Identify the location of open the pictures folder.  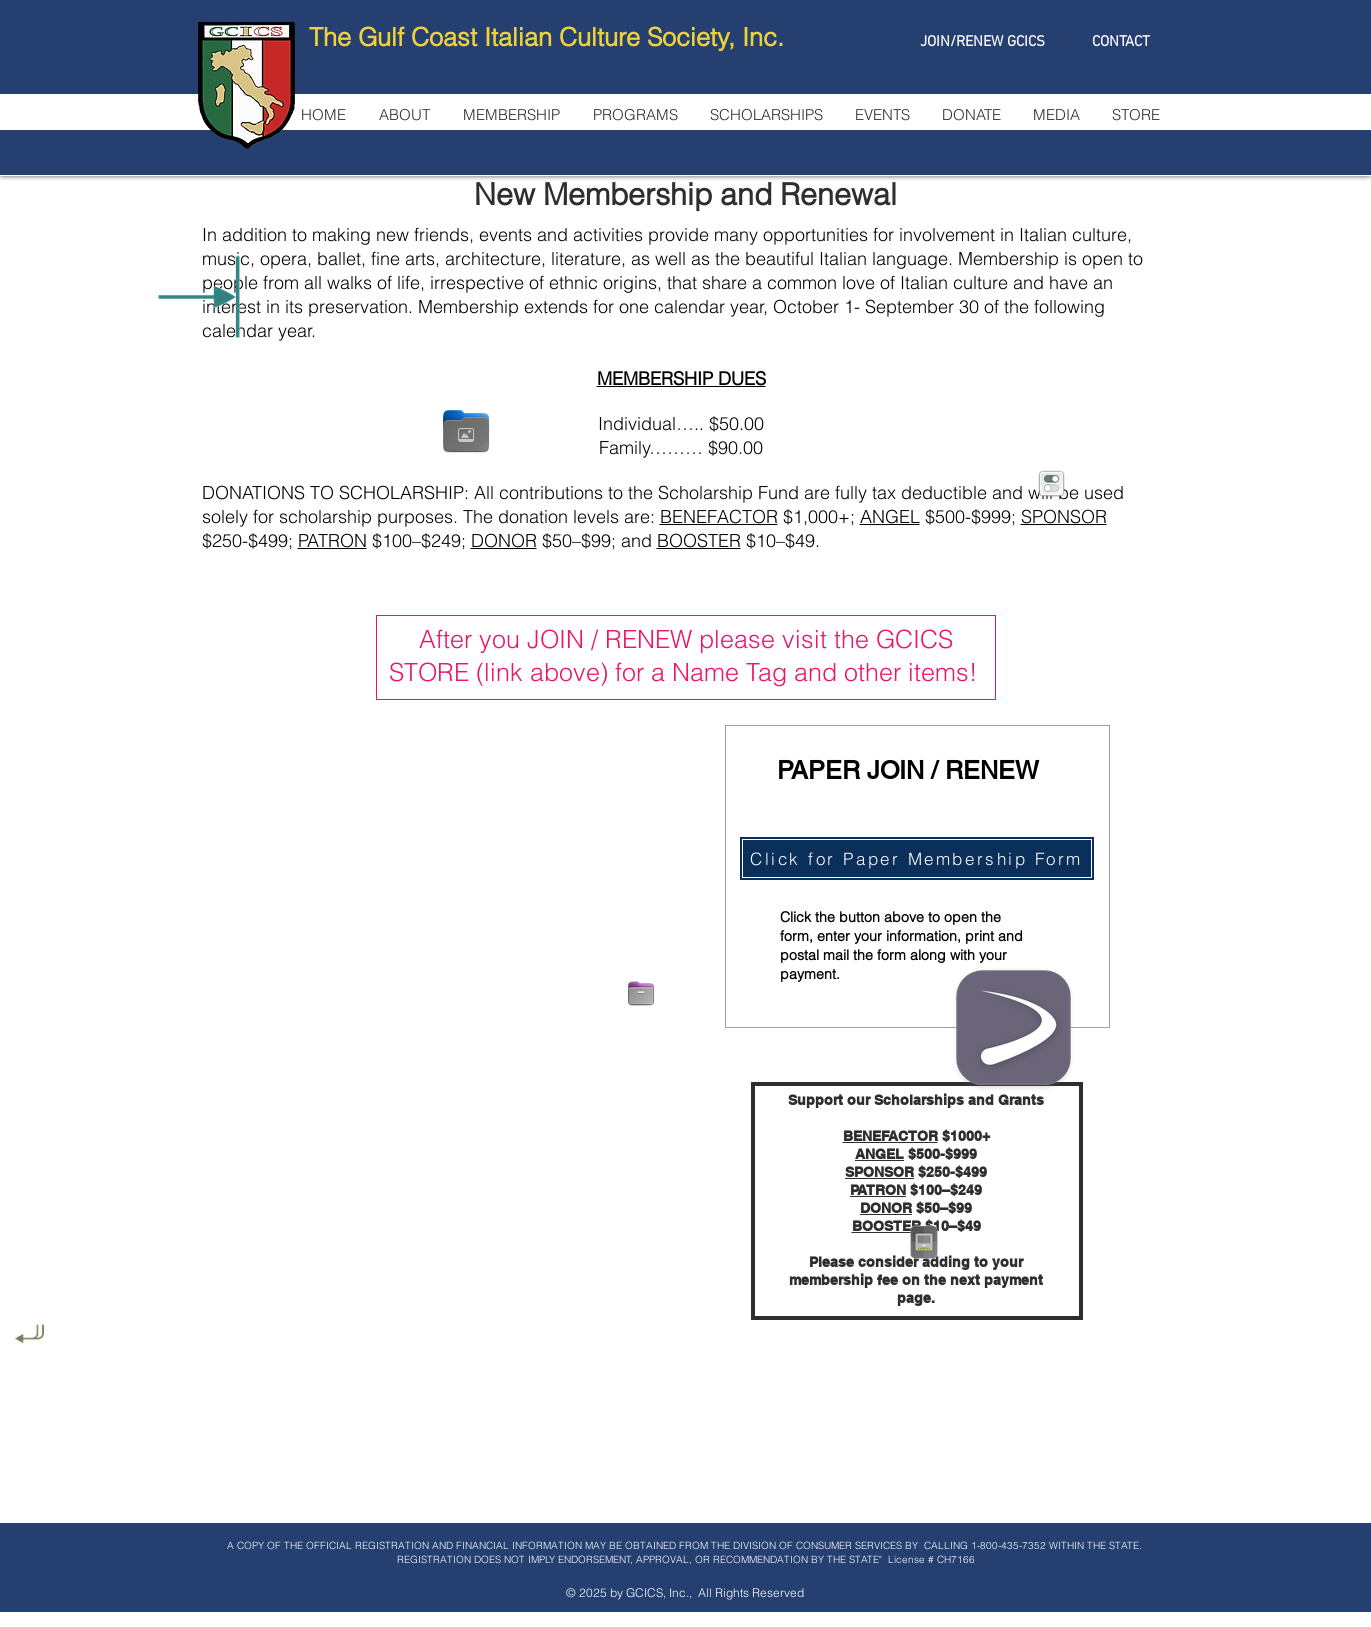
(466, 431).